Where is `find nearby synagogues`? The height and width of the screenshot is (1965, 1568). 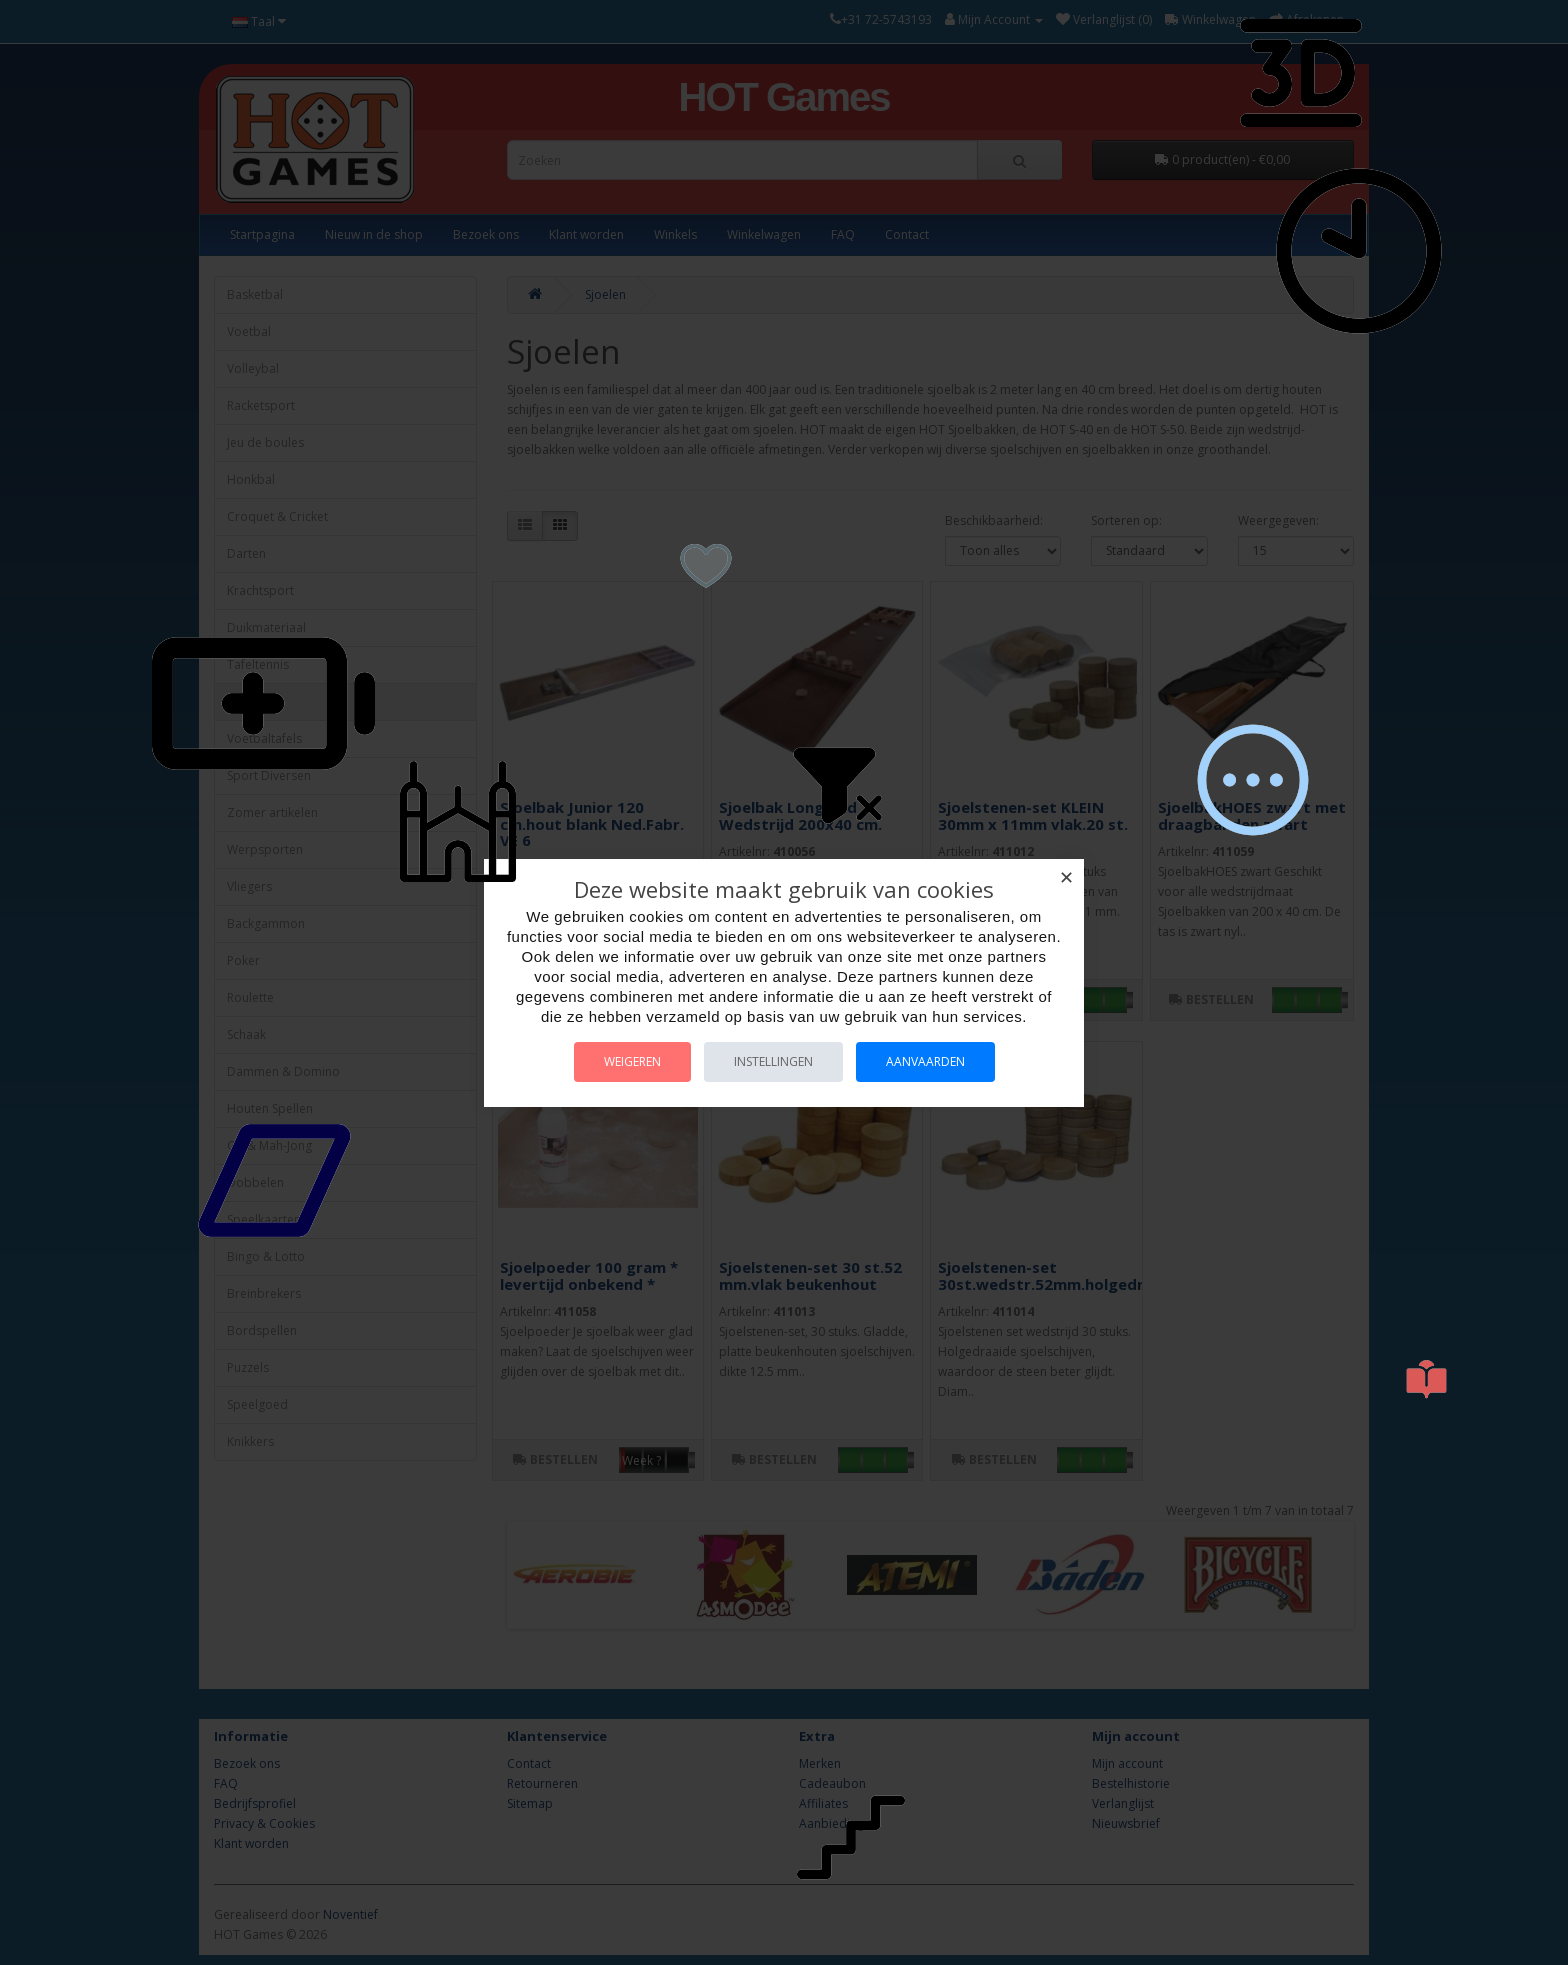 find nearby synagogues is located at coordinates (458, 824).